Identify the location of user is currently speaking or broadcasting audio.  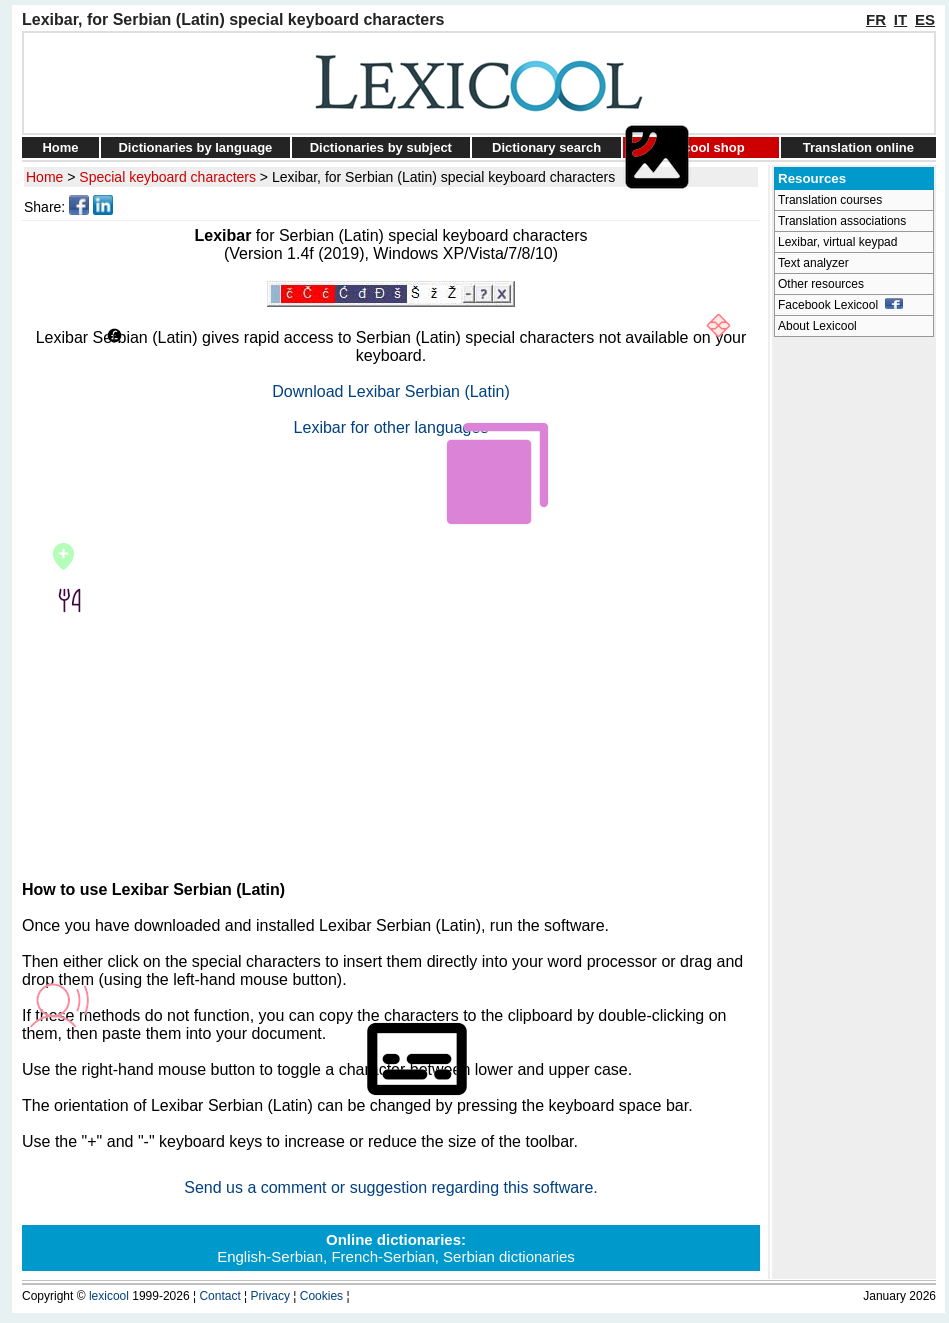
(58, 1005).